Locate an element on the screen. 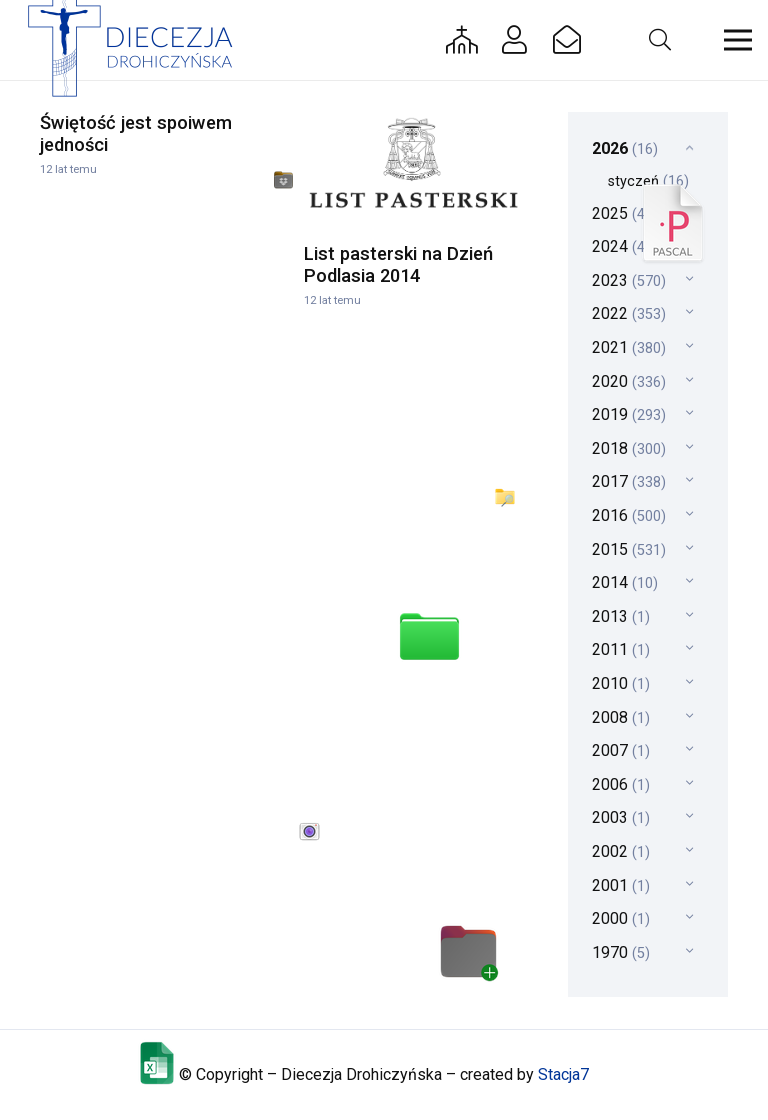 The height and width of the screenshot is (1120, 768). open webcamoid camera application is located at coordinates (309, 831).